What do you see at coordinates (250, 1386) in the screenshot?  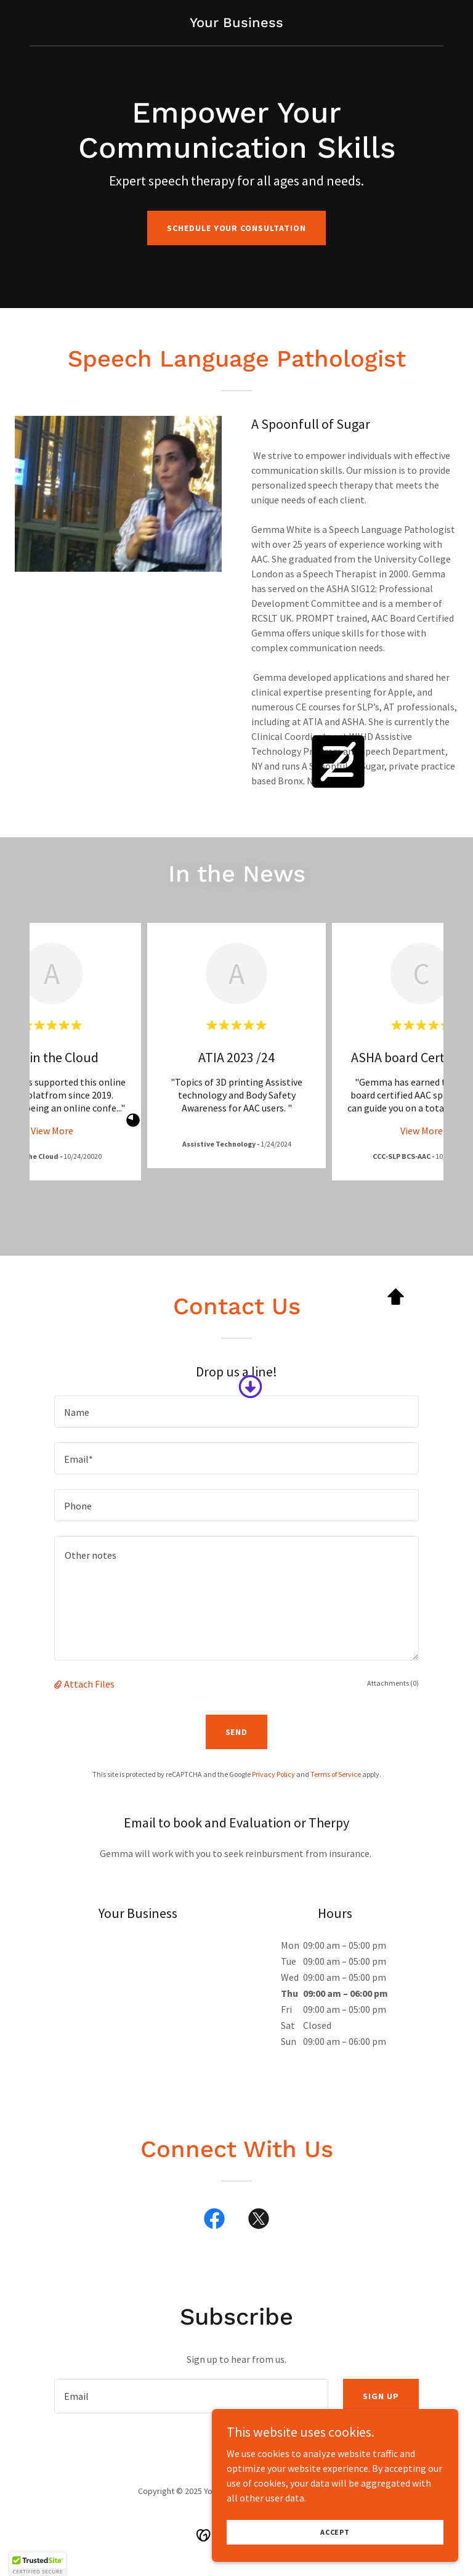 I see `download a file or content` at bounding box center [250, 1386].